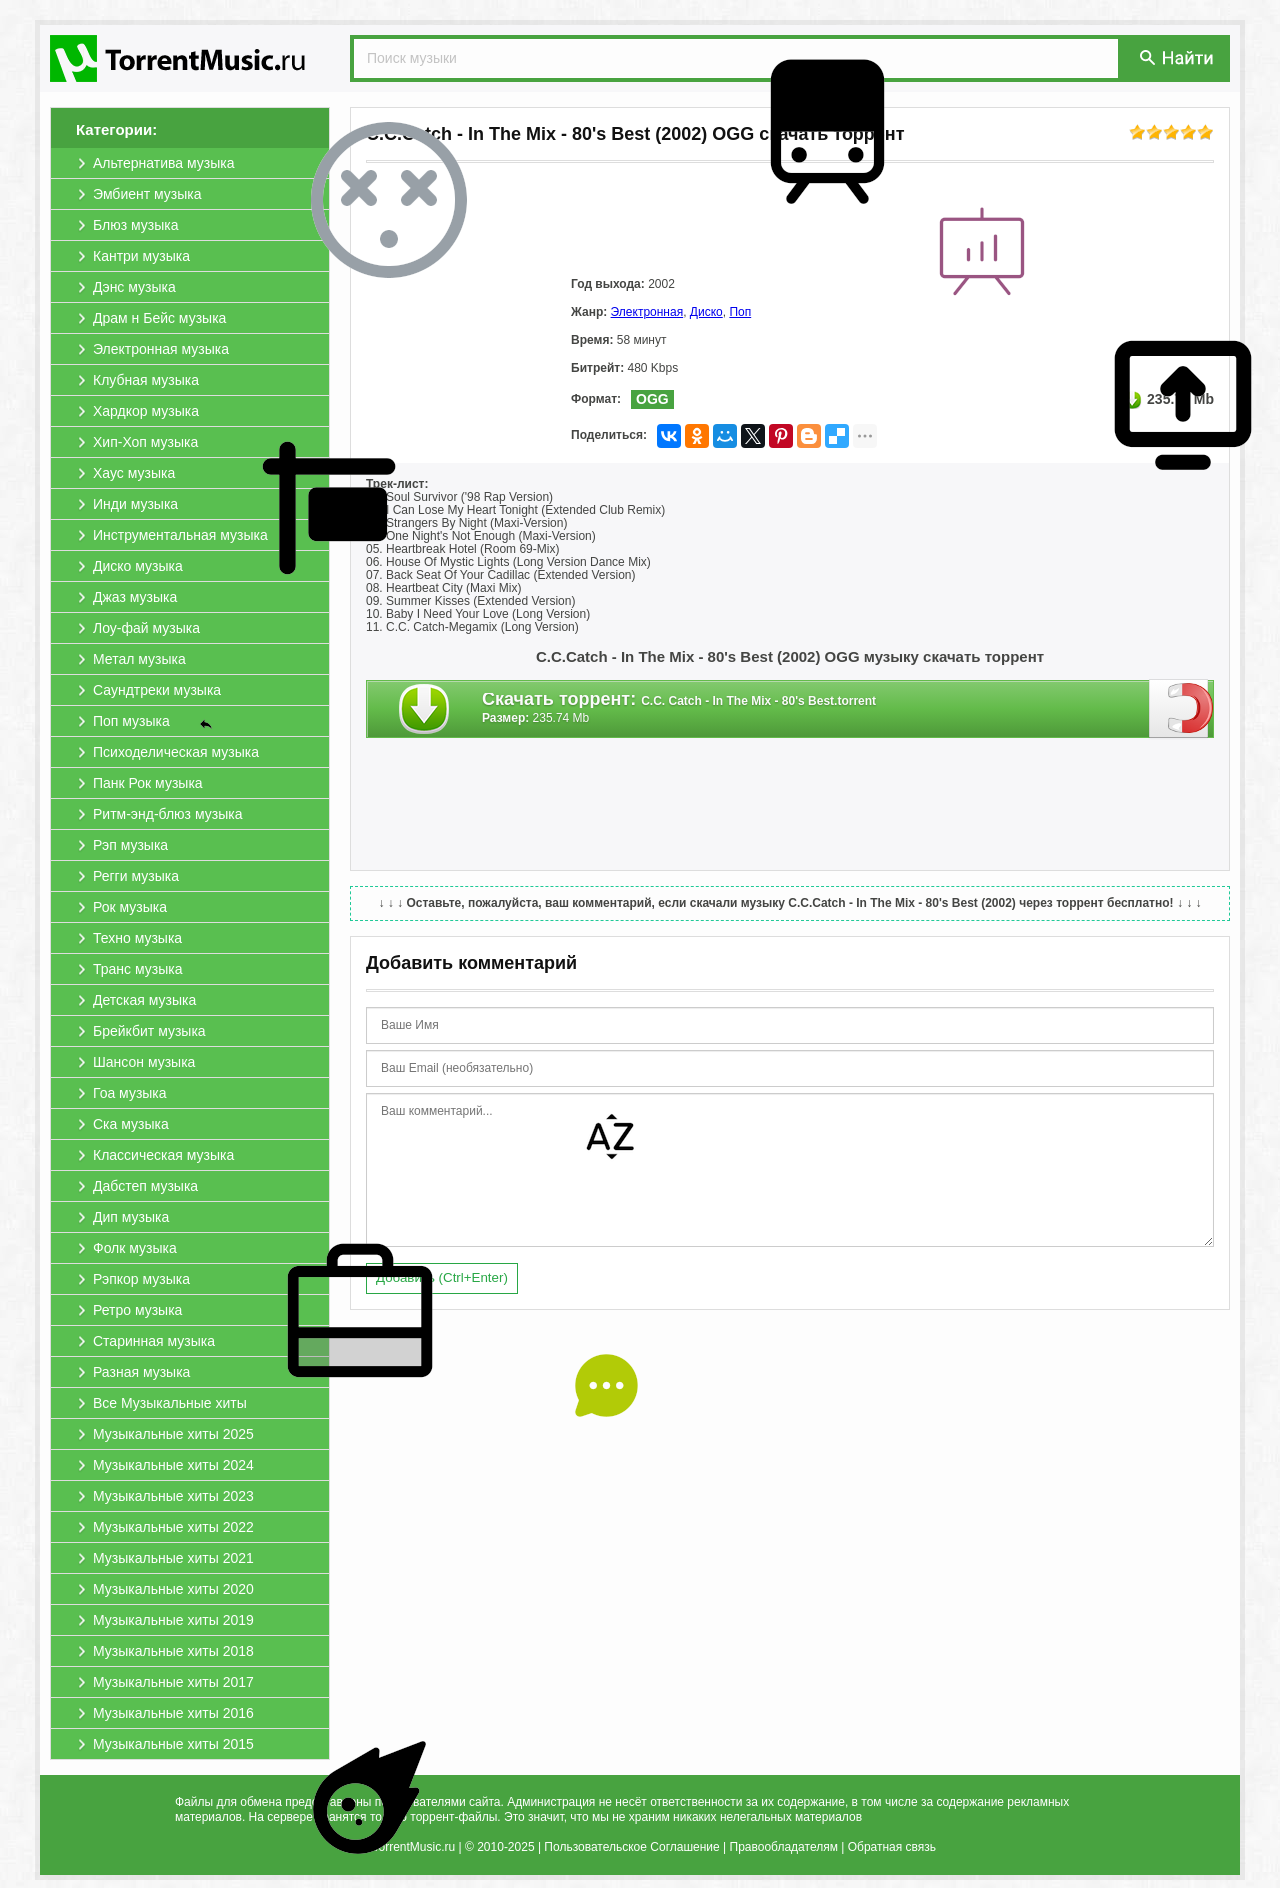  I want to click on indicates an error or failed state, so click(389, 200).